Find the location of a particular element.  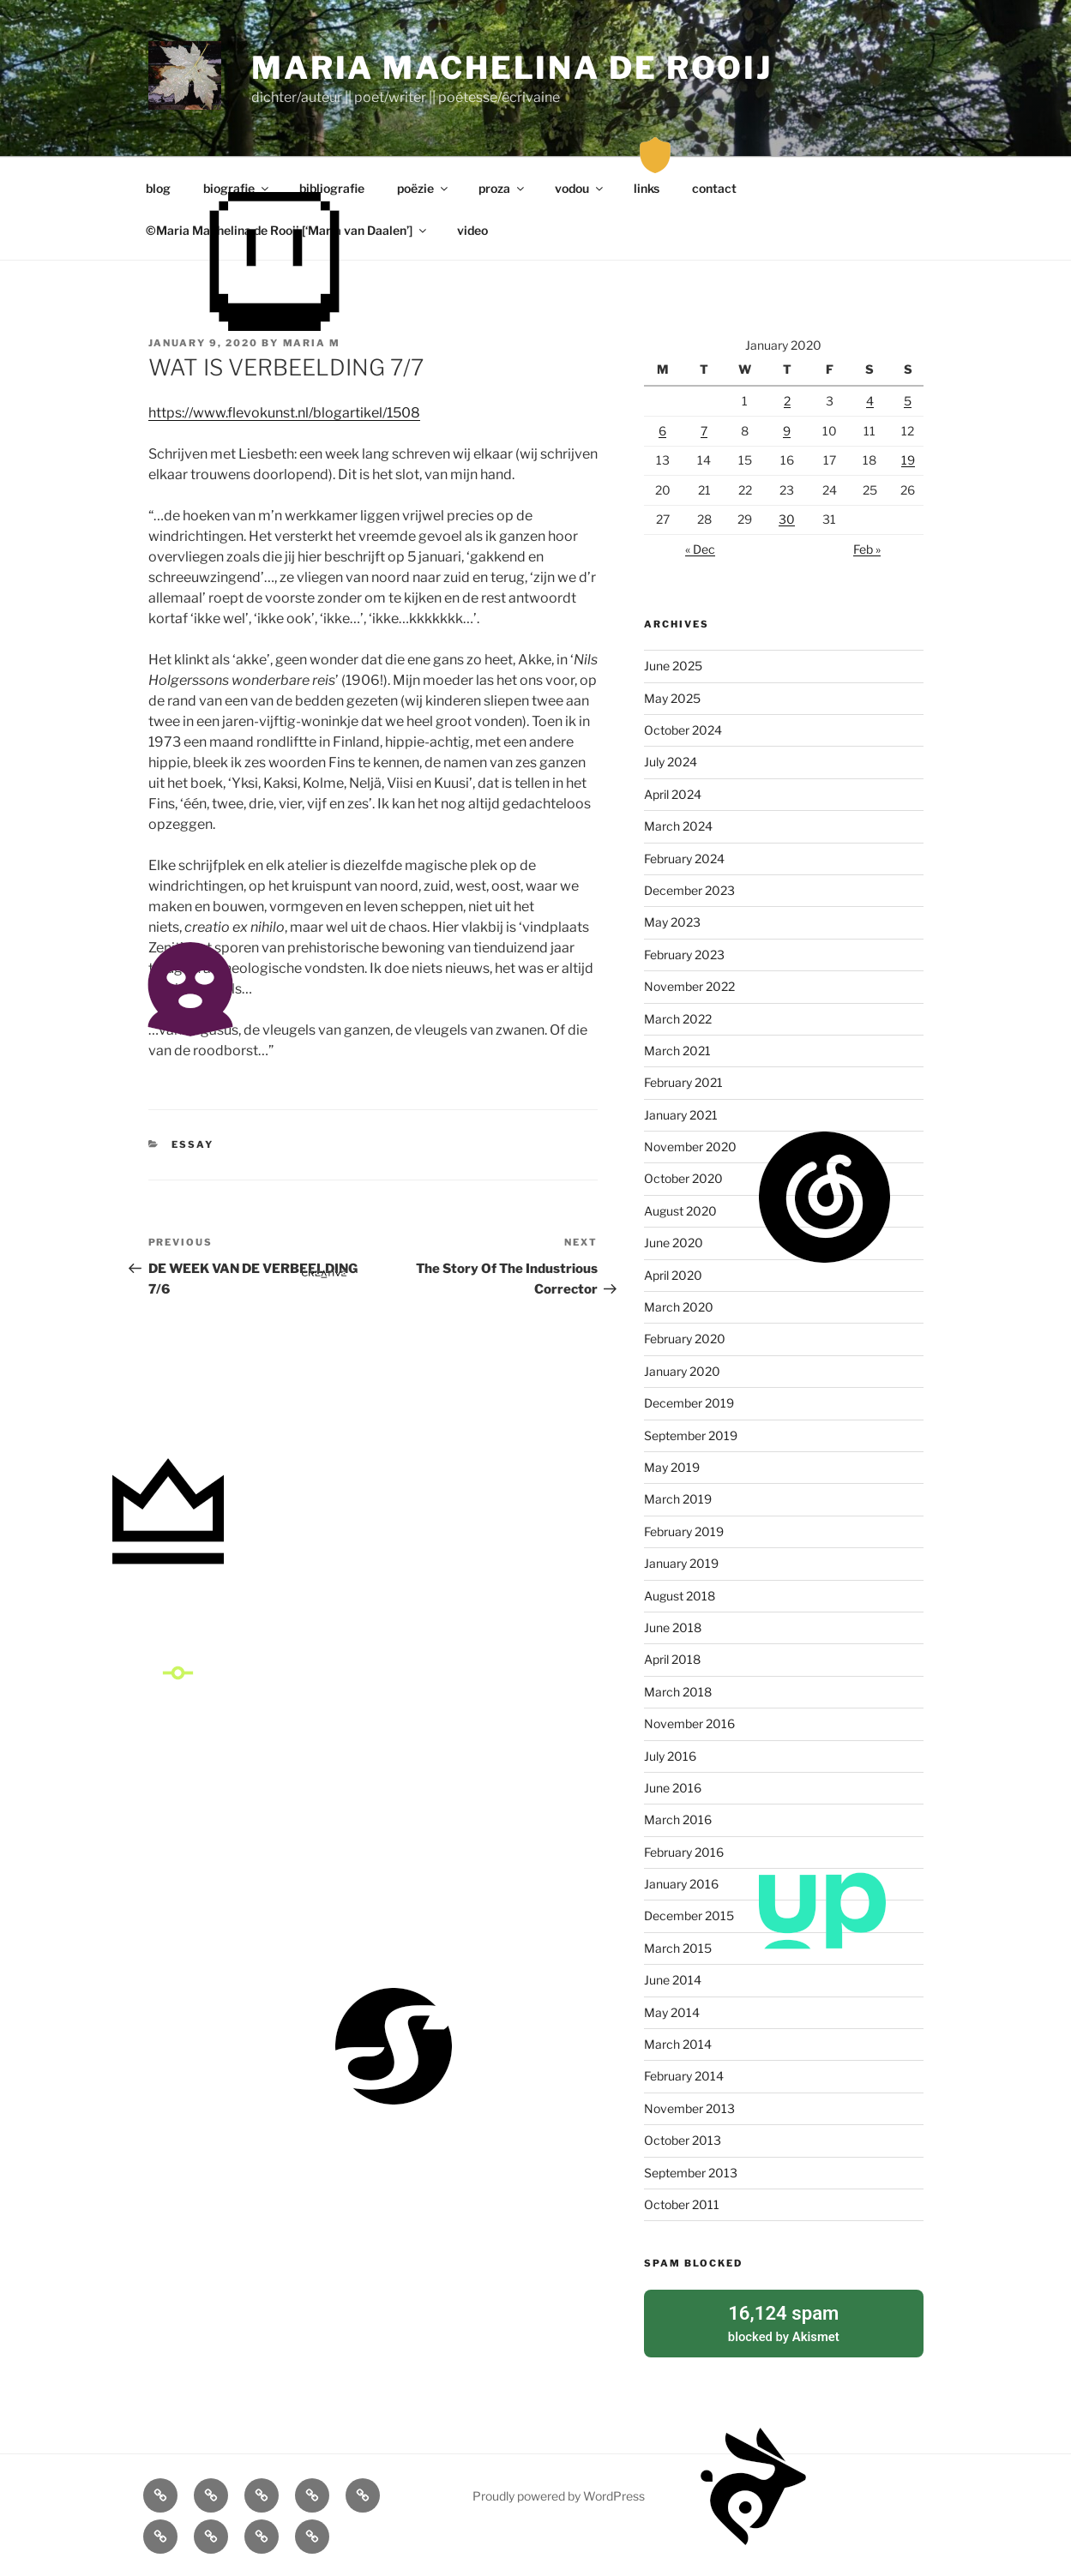

view commit history in version control is located at coordinates (177, 1672).